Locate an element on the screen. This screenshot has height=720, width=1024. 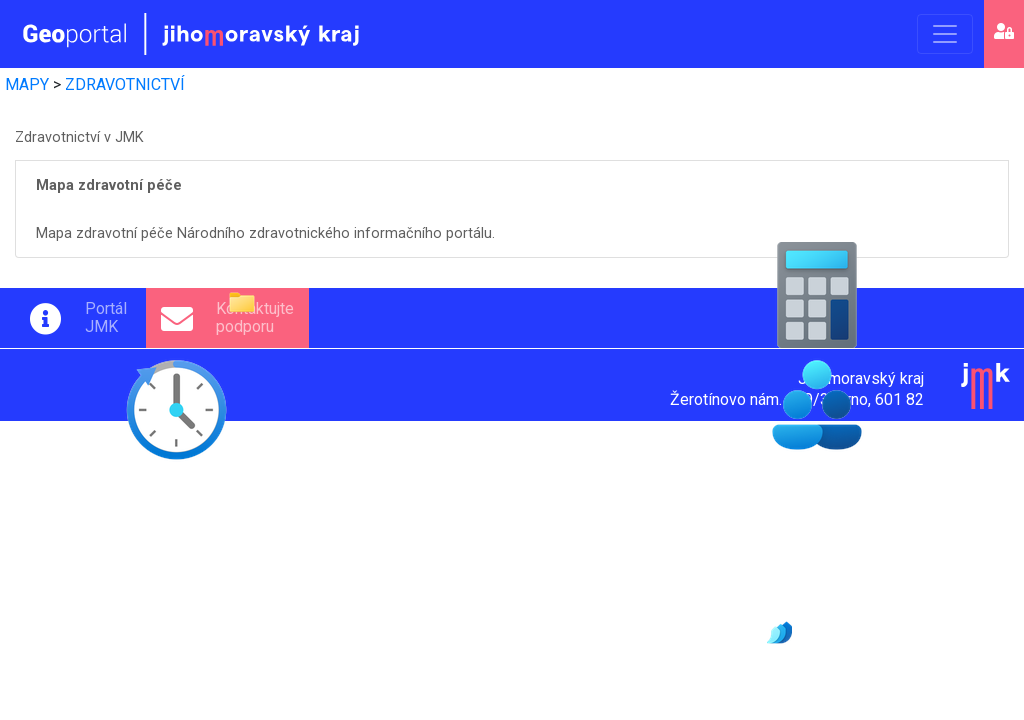
open the reservations app is located at coordinates (177, 409).